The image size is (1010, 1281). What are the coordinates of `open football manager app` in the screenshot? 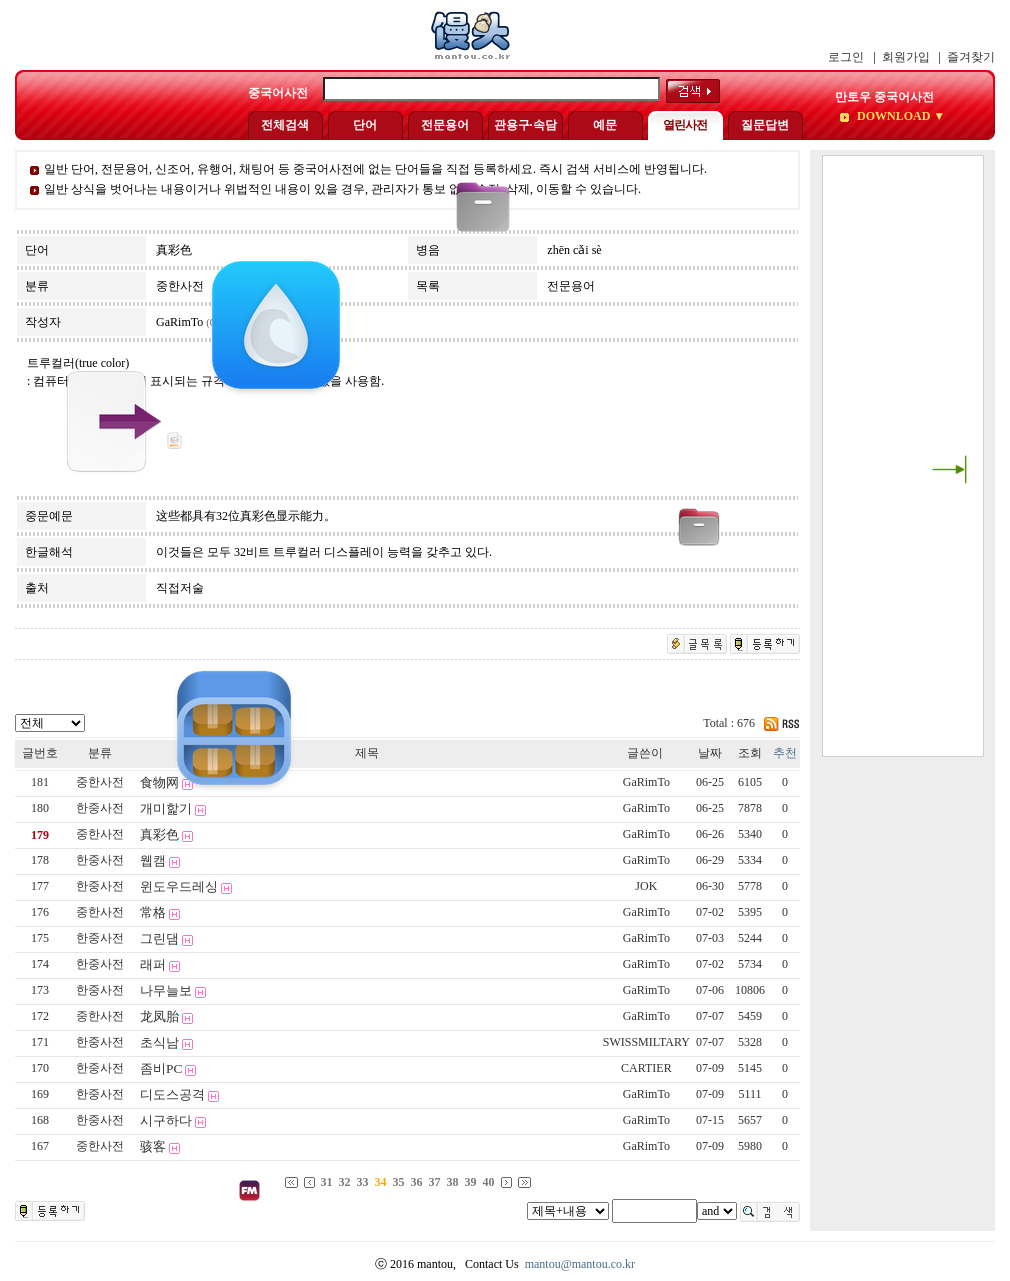 It's located at (249, 1190).